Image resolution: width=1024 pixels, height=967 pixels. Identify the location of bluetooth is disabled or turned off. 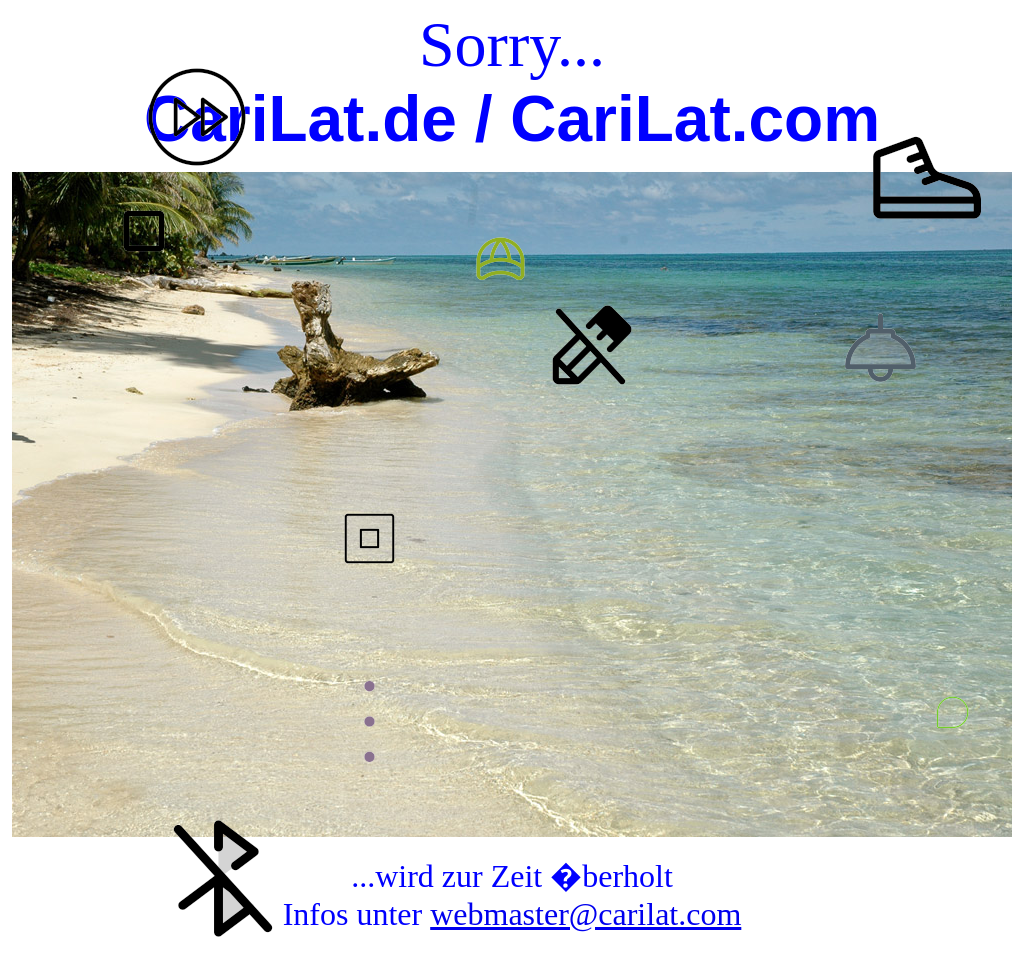
(218, 878).